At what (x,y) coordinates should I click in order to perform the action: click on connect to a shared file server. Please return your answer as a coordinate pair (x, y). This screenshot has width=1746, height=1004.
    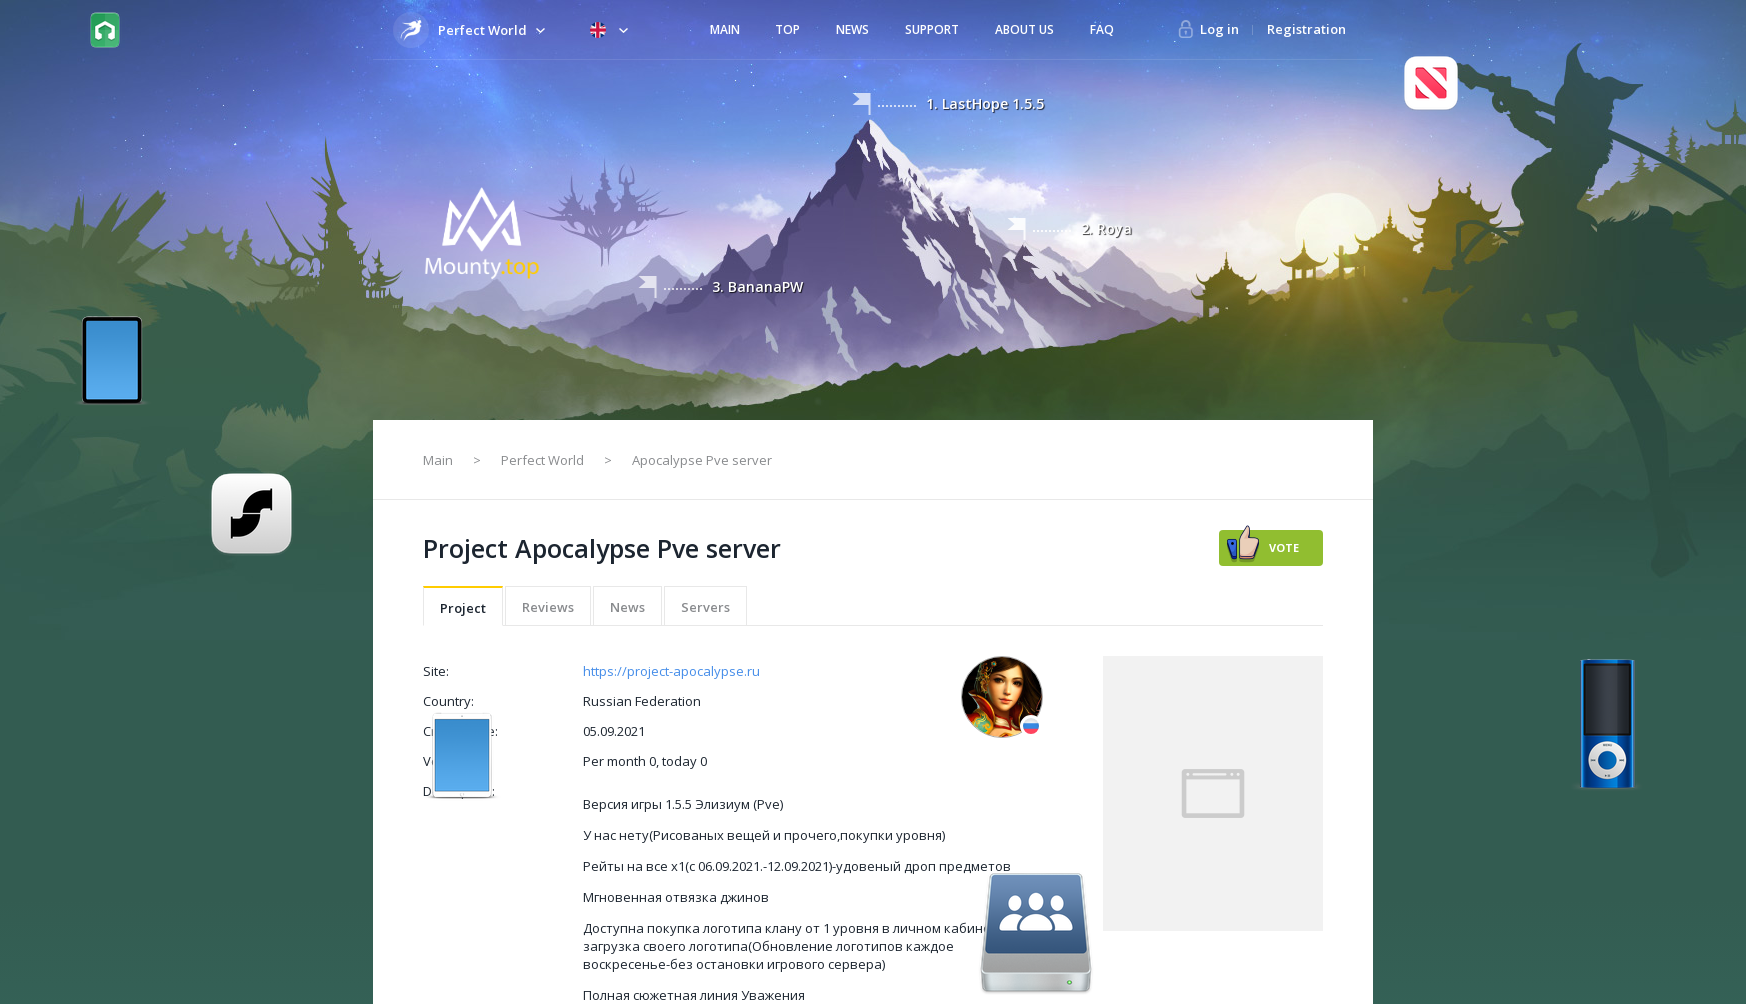
    Looking at the image, I should click on (1036, 935).